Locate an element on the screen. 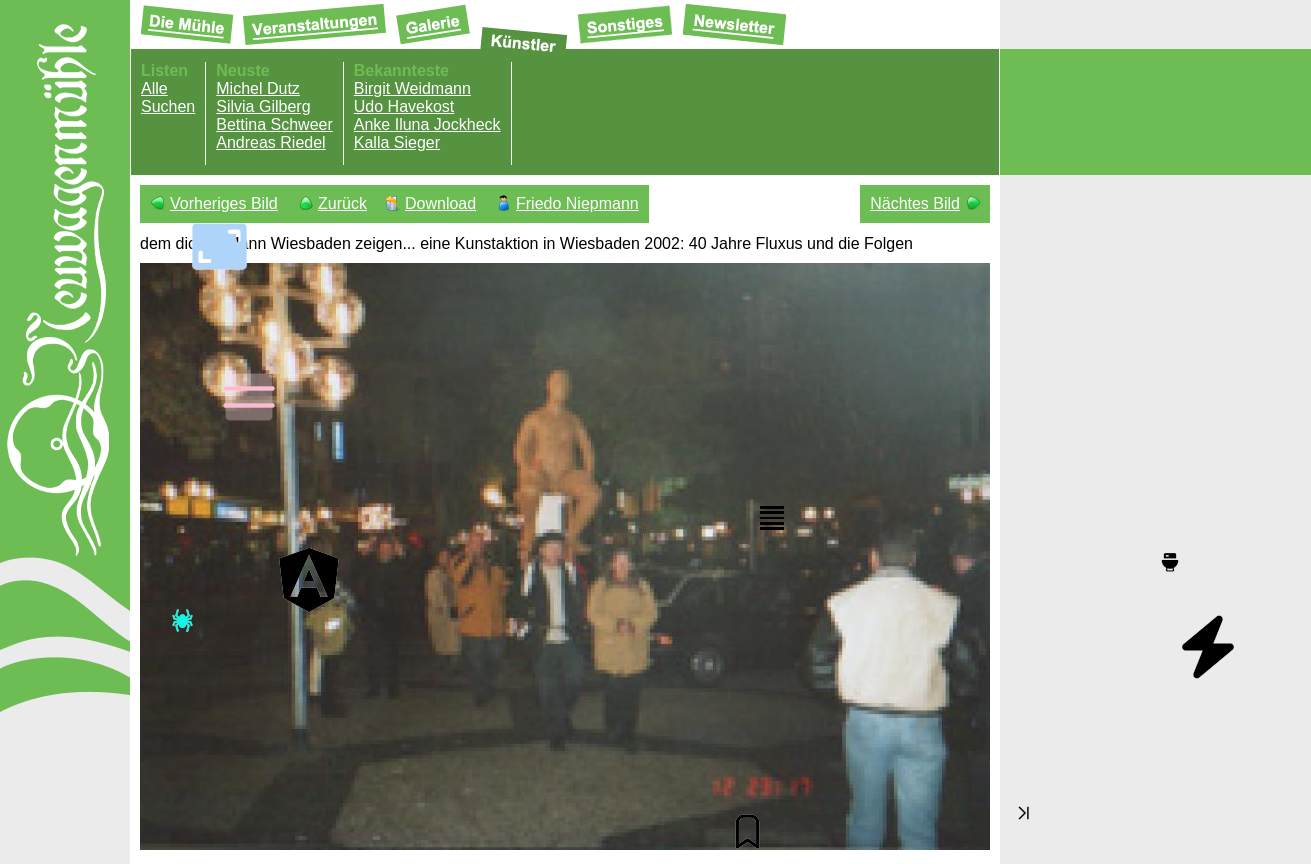 The image size is (1311, 864). skip to the end of content is located at coordinates (1024, 813).